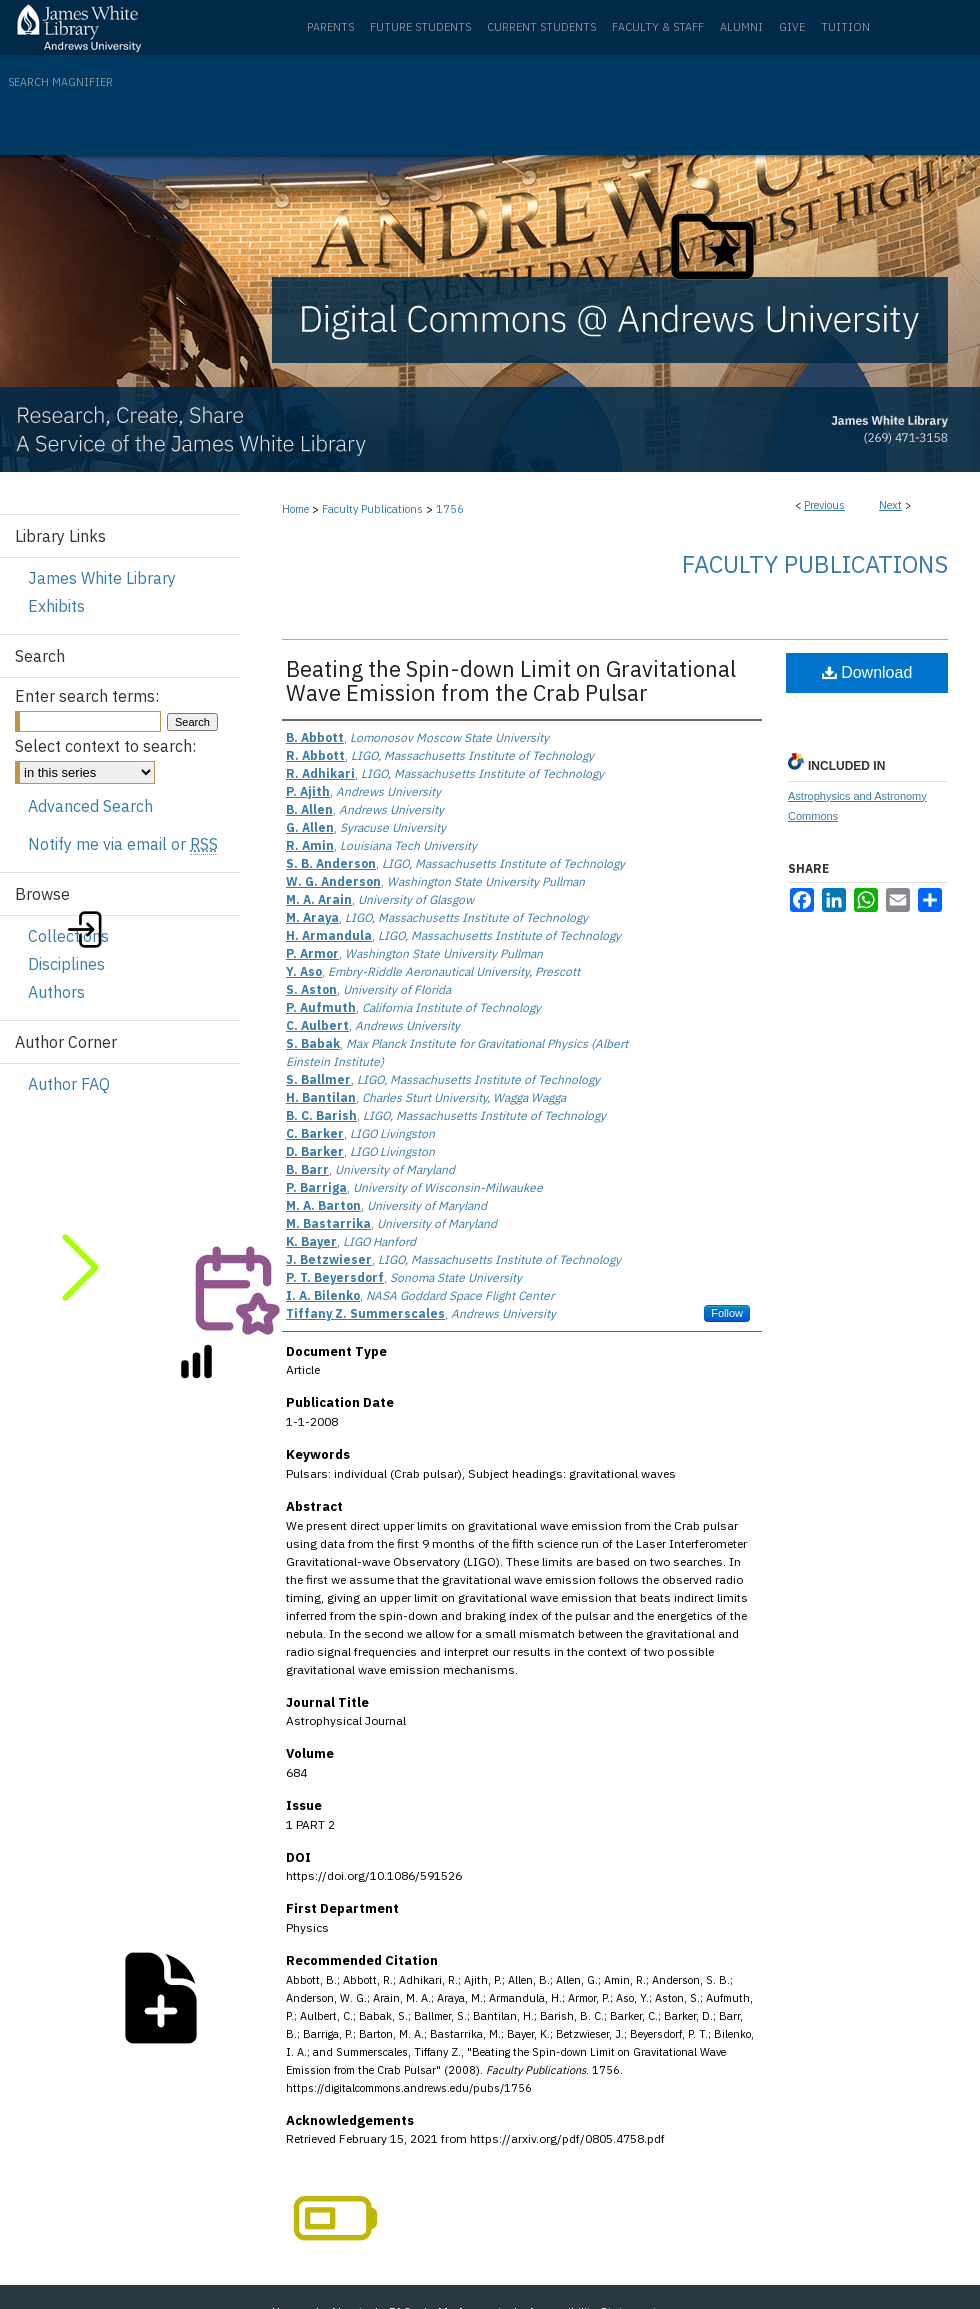  What do you see at coordinates (161, 1998) in the screenshot?
I see `create a new document` at bounding box center [161, 1998].